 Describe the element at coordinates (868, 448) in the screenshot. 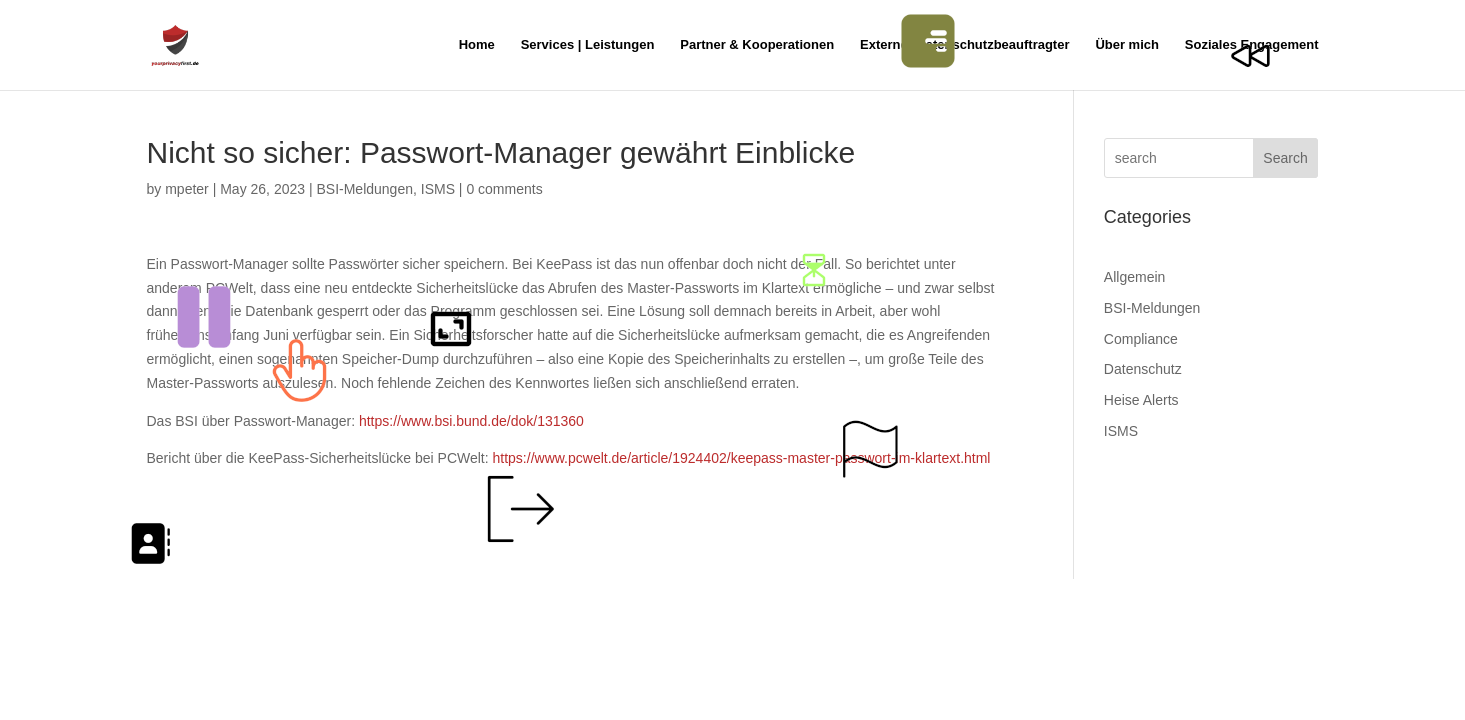

I see `flag or bookmark this item` at that location.